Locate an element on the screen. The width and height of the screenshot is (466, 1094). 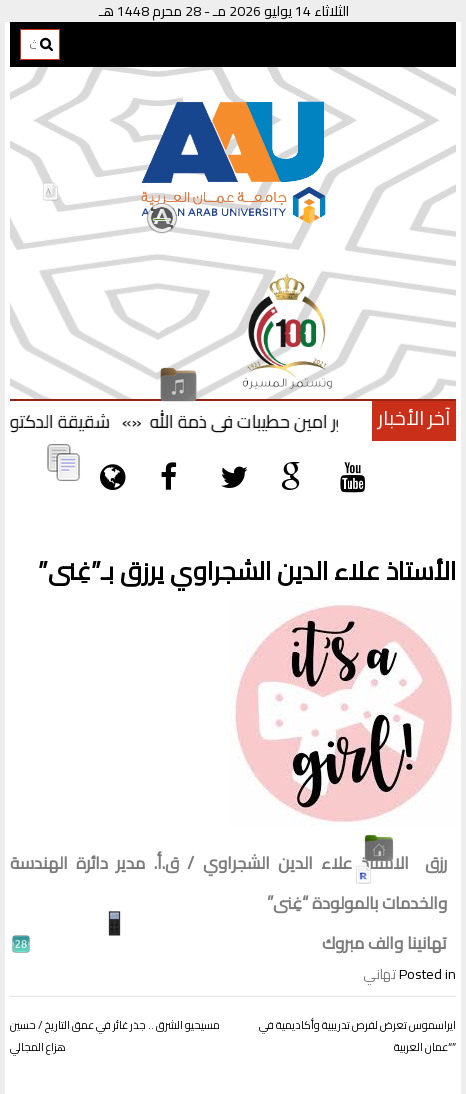
open a rich text document is located at coordinates (50, 191).